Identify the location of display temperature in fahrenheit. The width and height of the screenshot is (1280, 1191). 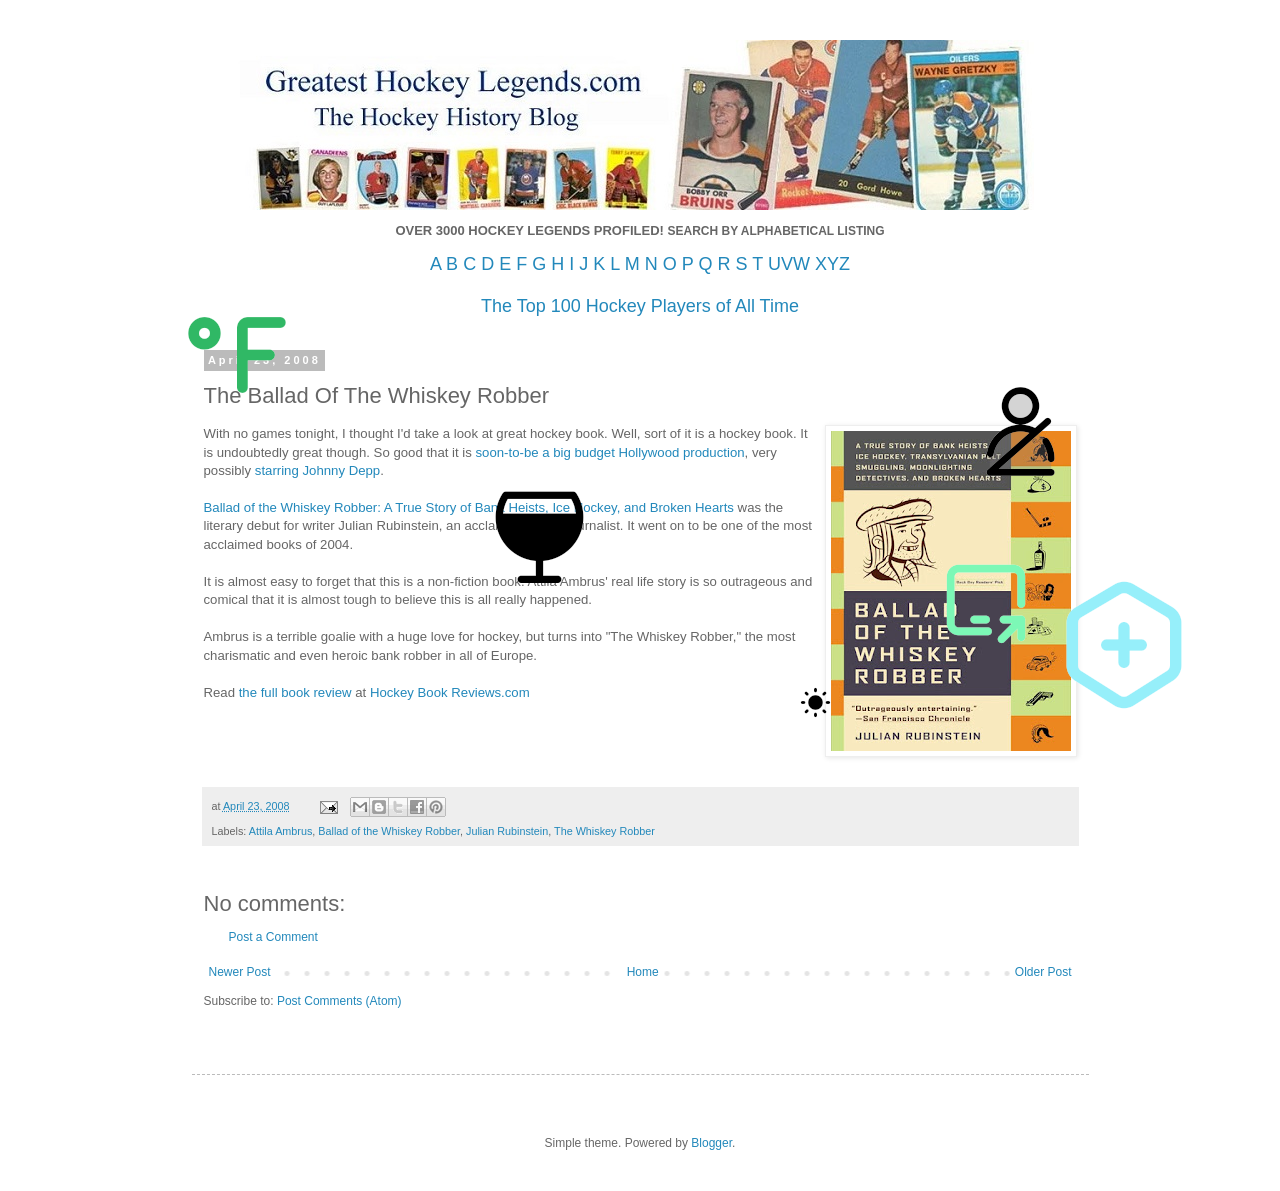
(237, 355).